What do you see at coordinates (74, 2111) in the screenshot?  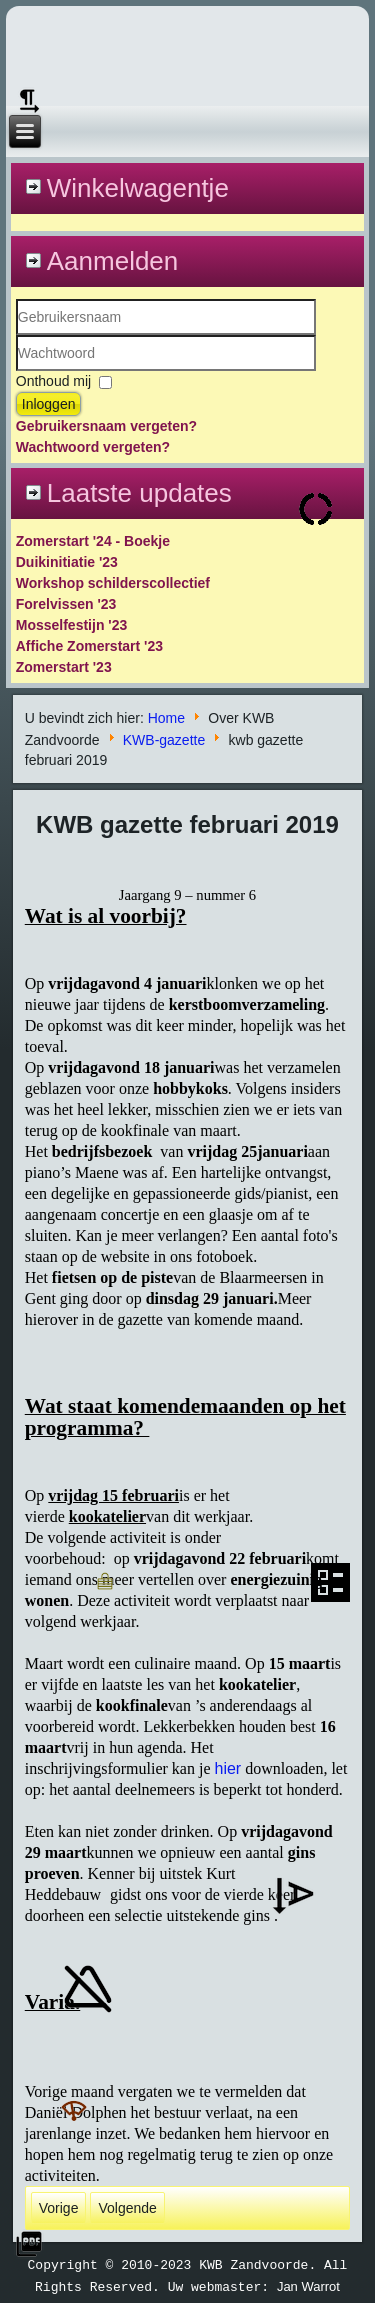 I see `toggle windshield wiper controls` at bounding box center [74, 2111].